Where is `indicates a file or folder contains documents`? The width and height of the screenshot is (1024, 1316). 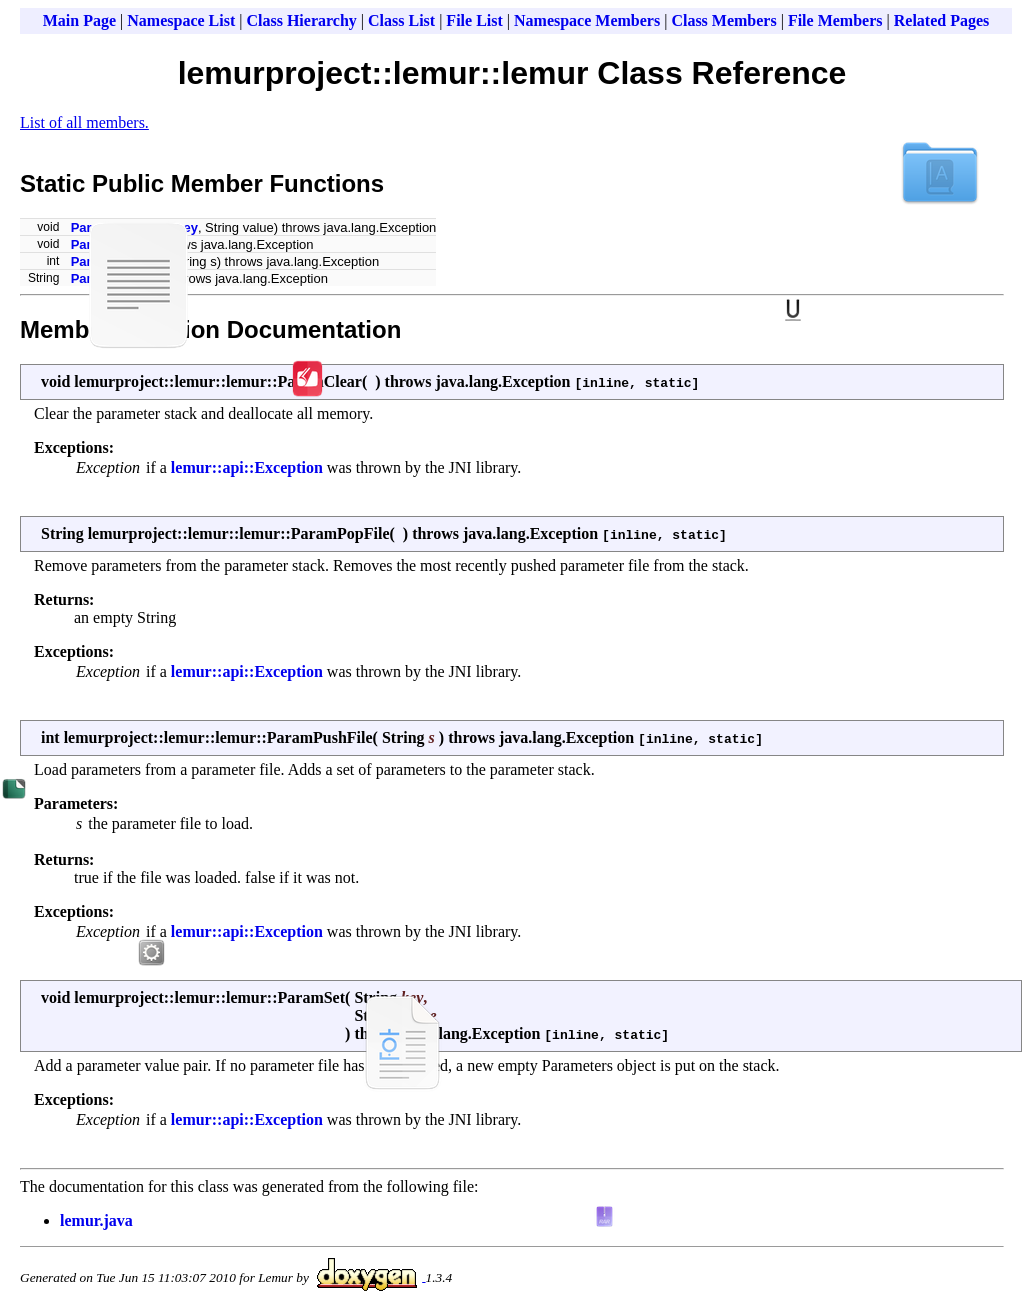
indicates a file or folder contains documents is located at coordinates (138, 284).